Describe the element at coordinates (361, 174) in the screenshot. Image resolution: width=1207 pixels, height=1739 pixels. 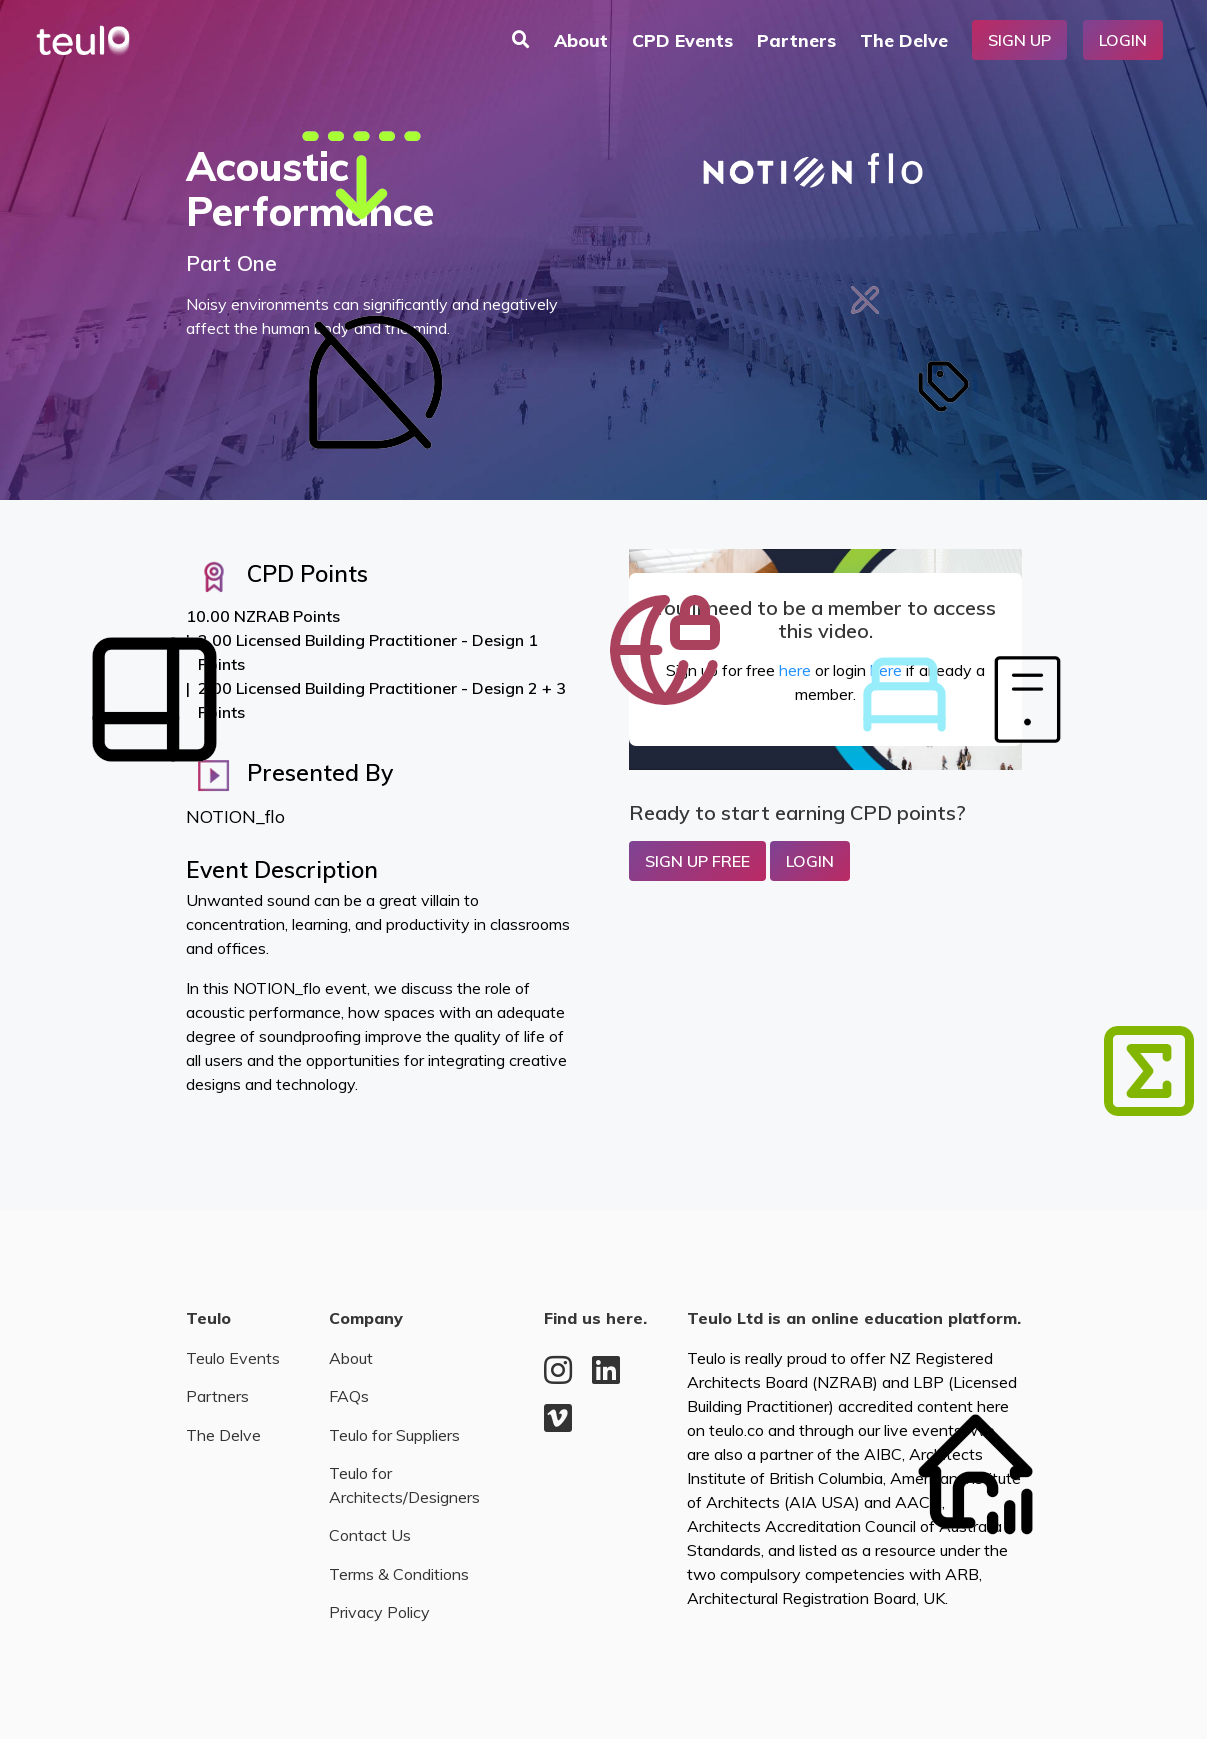
I see `expand collapsed content below` at that location.